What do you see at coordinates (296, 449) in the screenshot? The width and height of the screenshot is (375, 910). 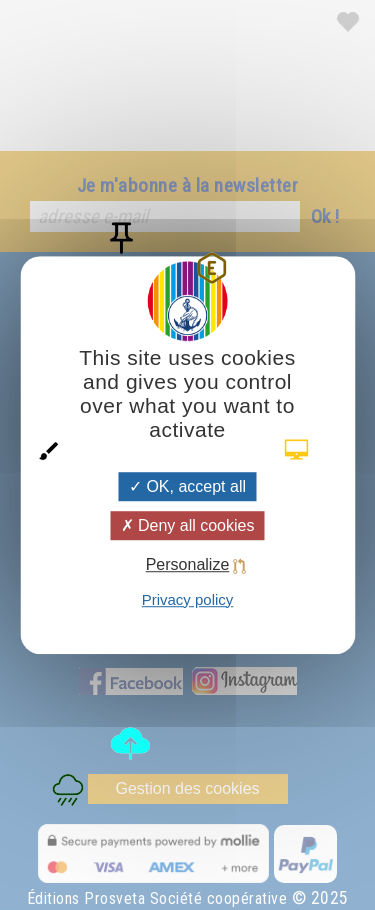 I see `switch to desktop view` at bounding box center [296, 449].